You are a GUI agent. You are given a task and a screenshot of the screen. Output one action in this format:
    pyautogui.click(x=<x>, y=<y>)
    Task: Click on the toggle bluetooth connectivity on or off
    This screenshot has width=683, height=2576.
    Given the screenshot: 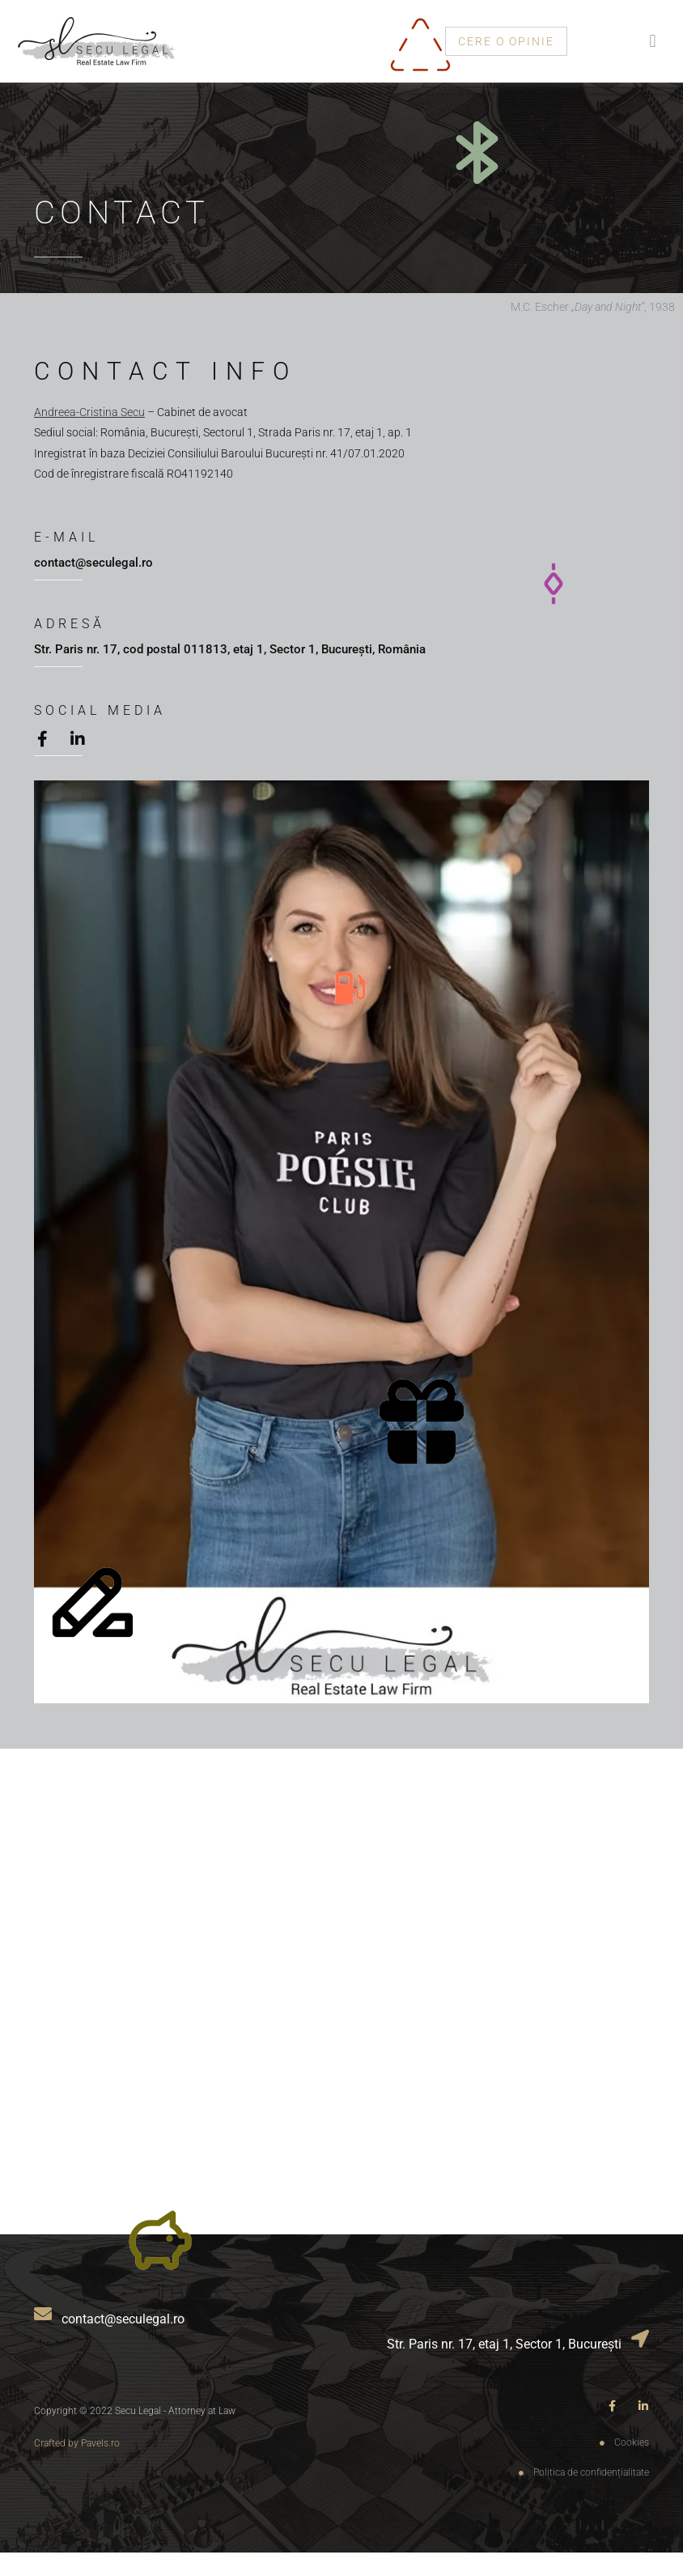 What is the action you would take?
    pyautogui.click(x=477, y=152)
    